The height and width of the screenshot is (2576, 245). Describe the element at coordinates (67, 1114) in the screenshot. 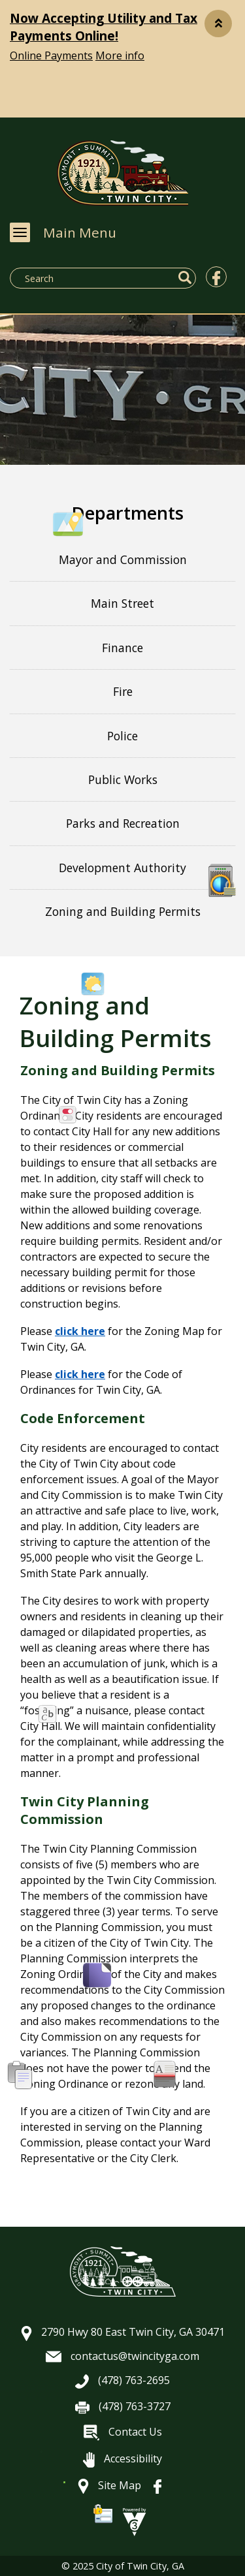

I see `open system tweaks or settings customization` at that location.